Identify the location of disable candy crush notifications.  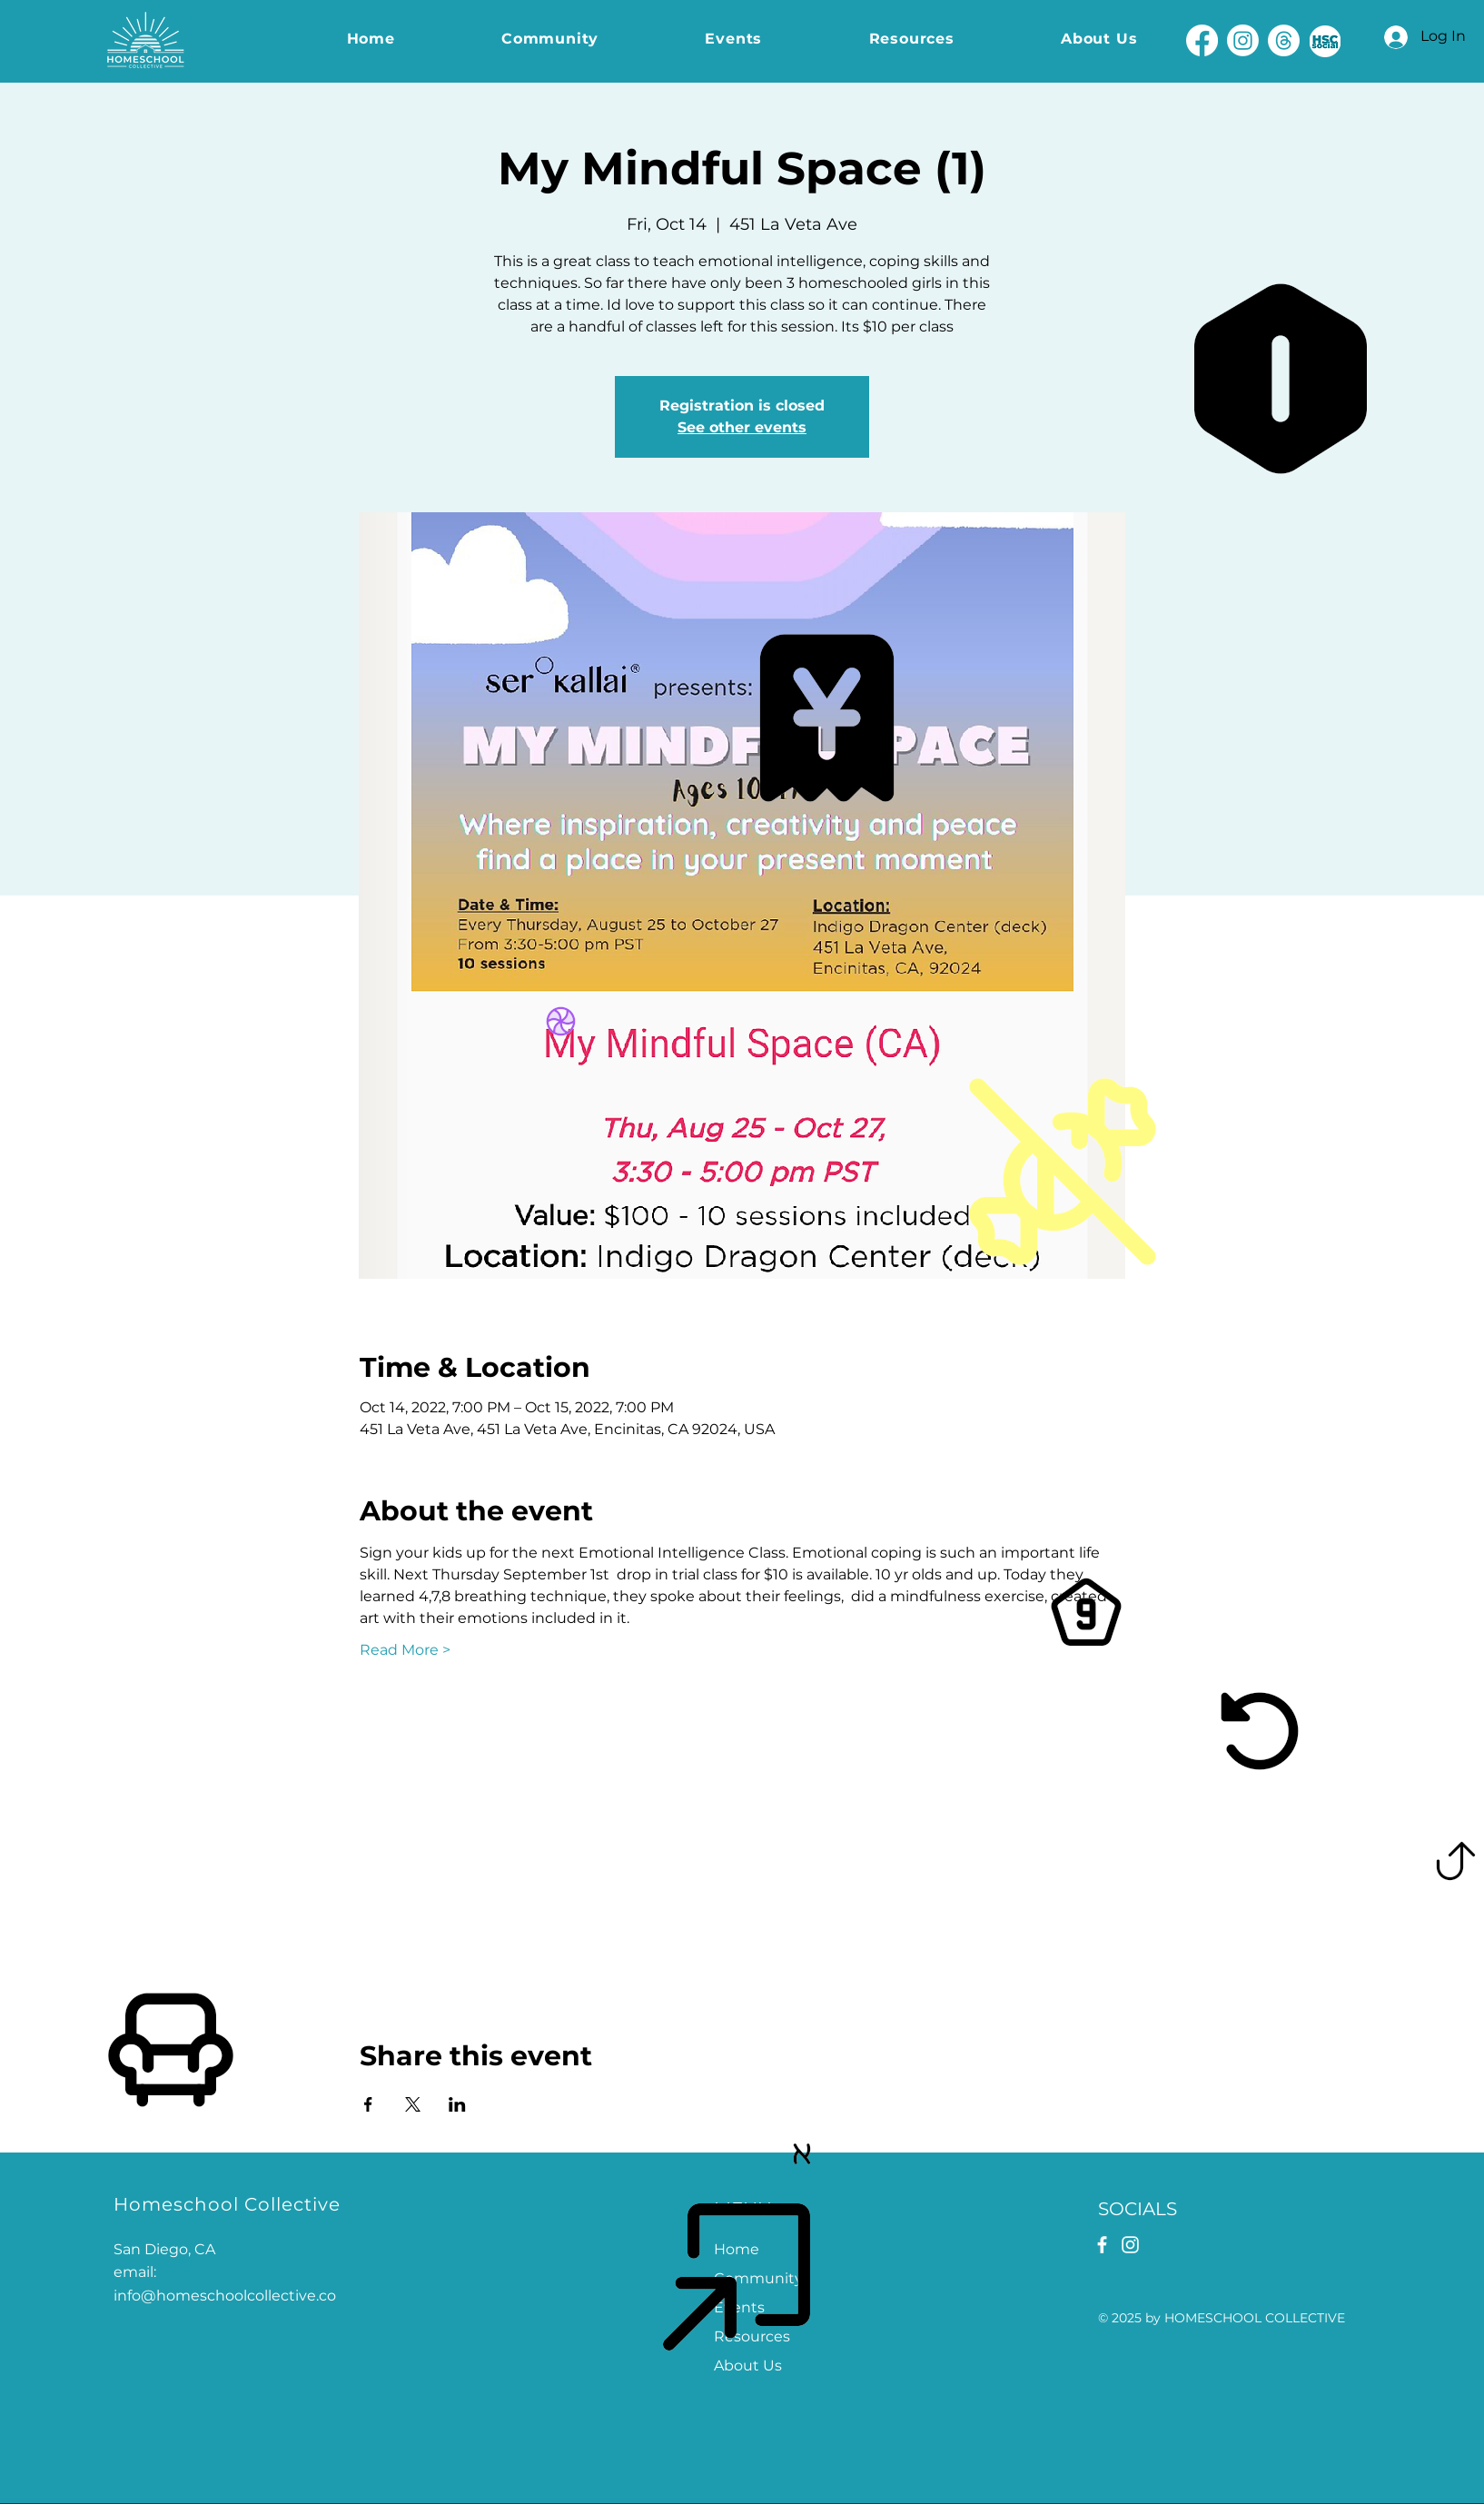
(1063, 1172).